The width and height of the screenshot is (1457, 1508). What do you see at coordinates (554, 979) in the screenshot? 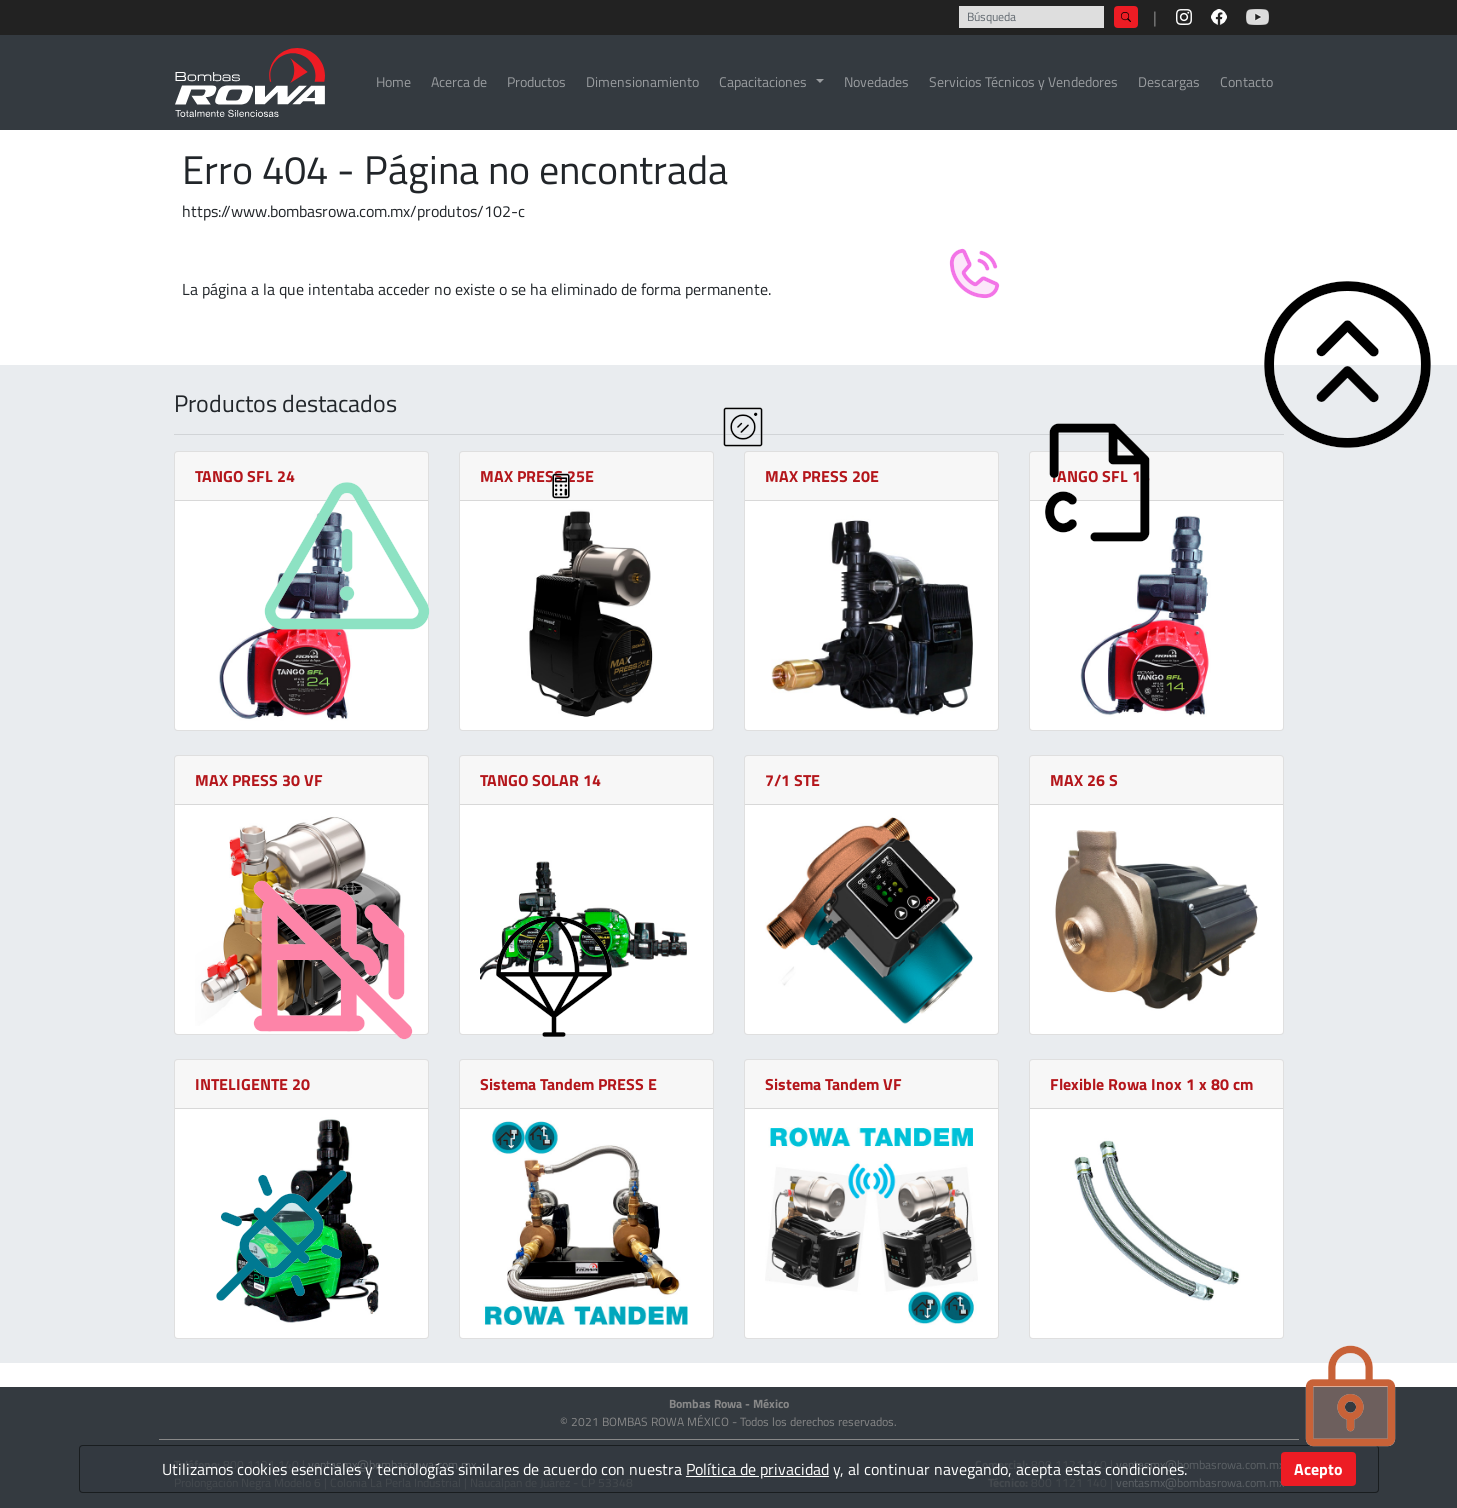
I see `access airdrop or file drop feature` at bounding box center [554, 979].